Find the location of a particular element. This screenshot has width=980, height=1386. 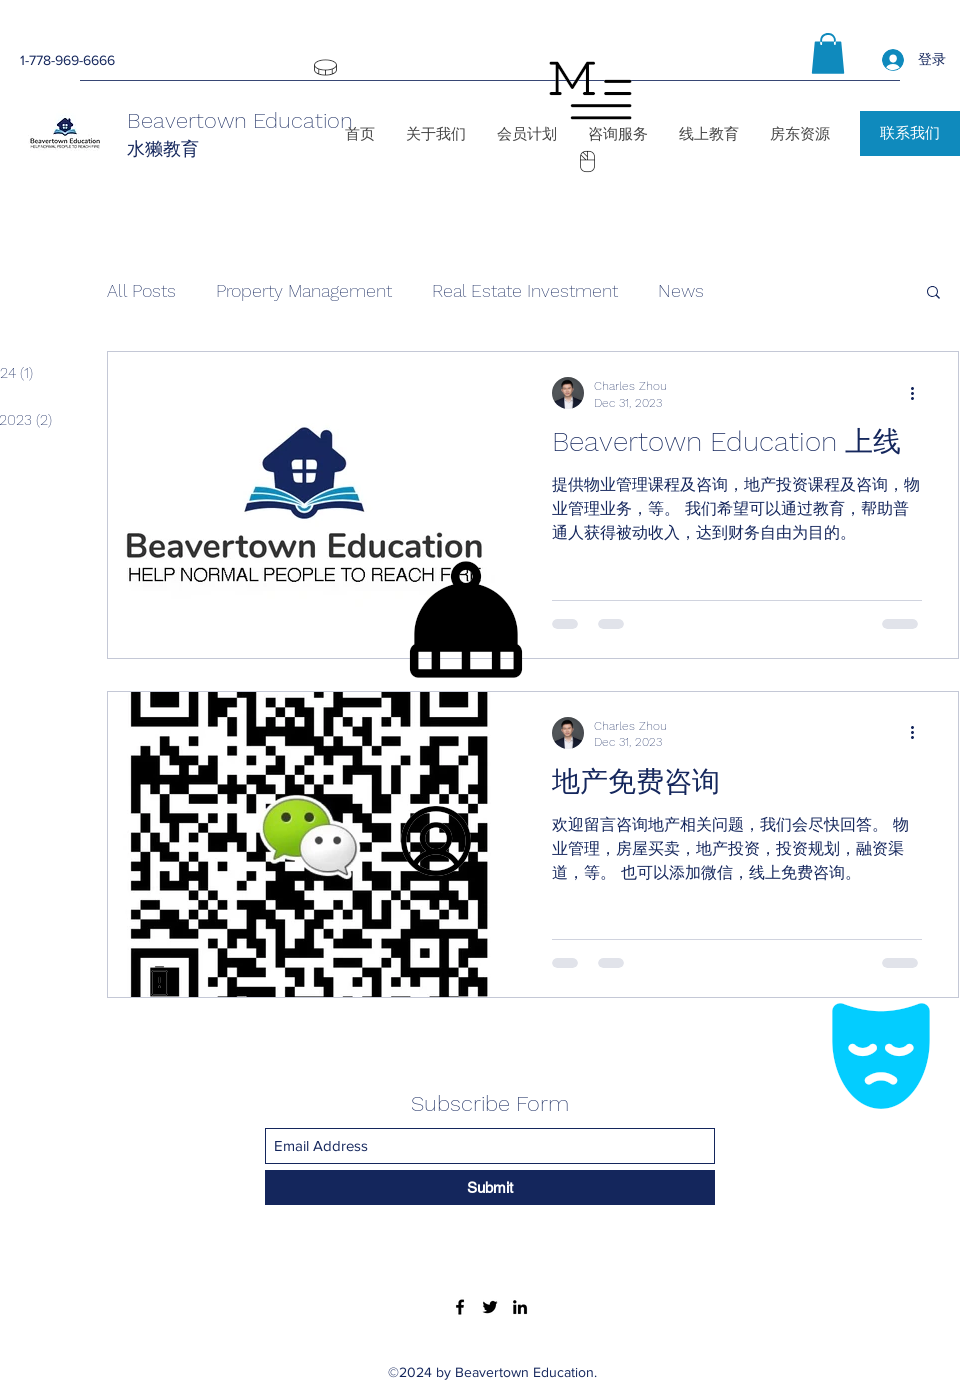

indicates sad or negative mood/emotion is located at coordinates (881, 1052).